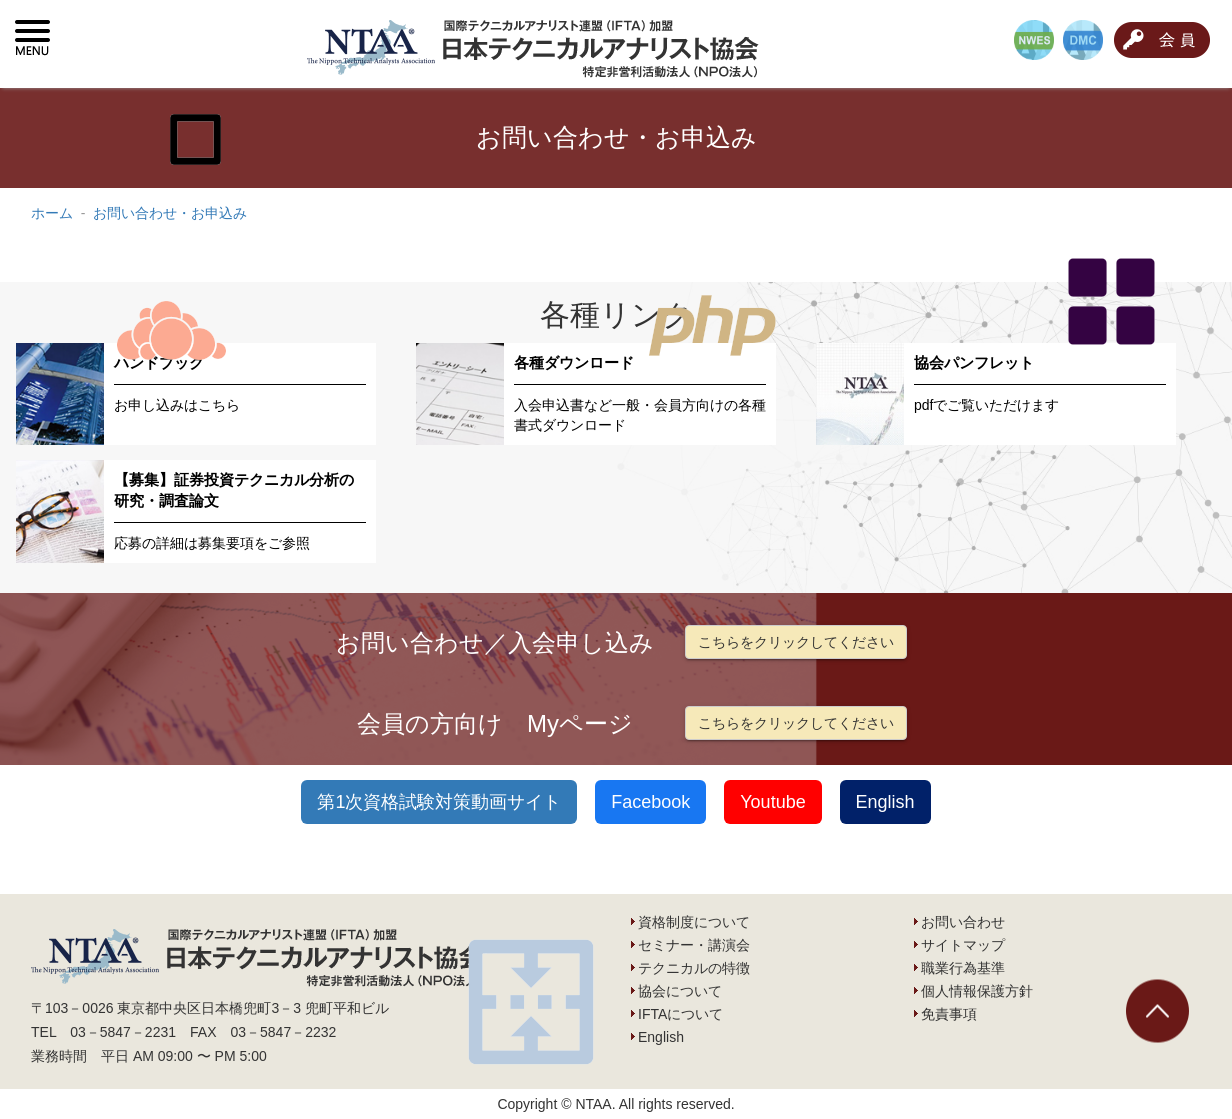 Image resolution: width=1232 pixels, height=1119 pixels. I want to click on indicates PHP programming language or technology, so click(712, 329).